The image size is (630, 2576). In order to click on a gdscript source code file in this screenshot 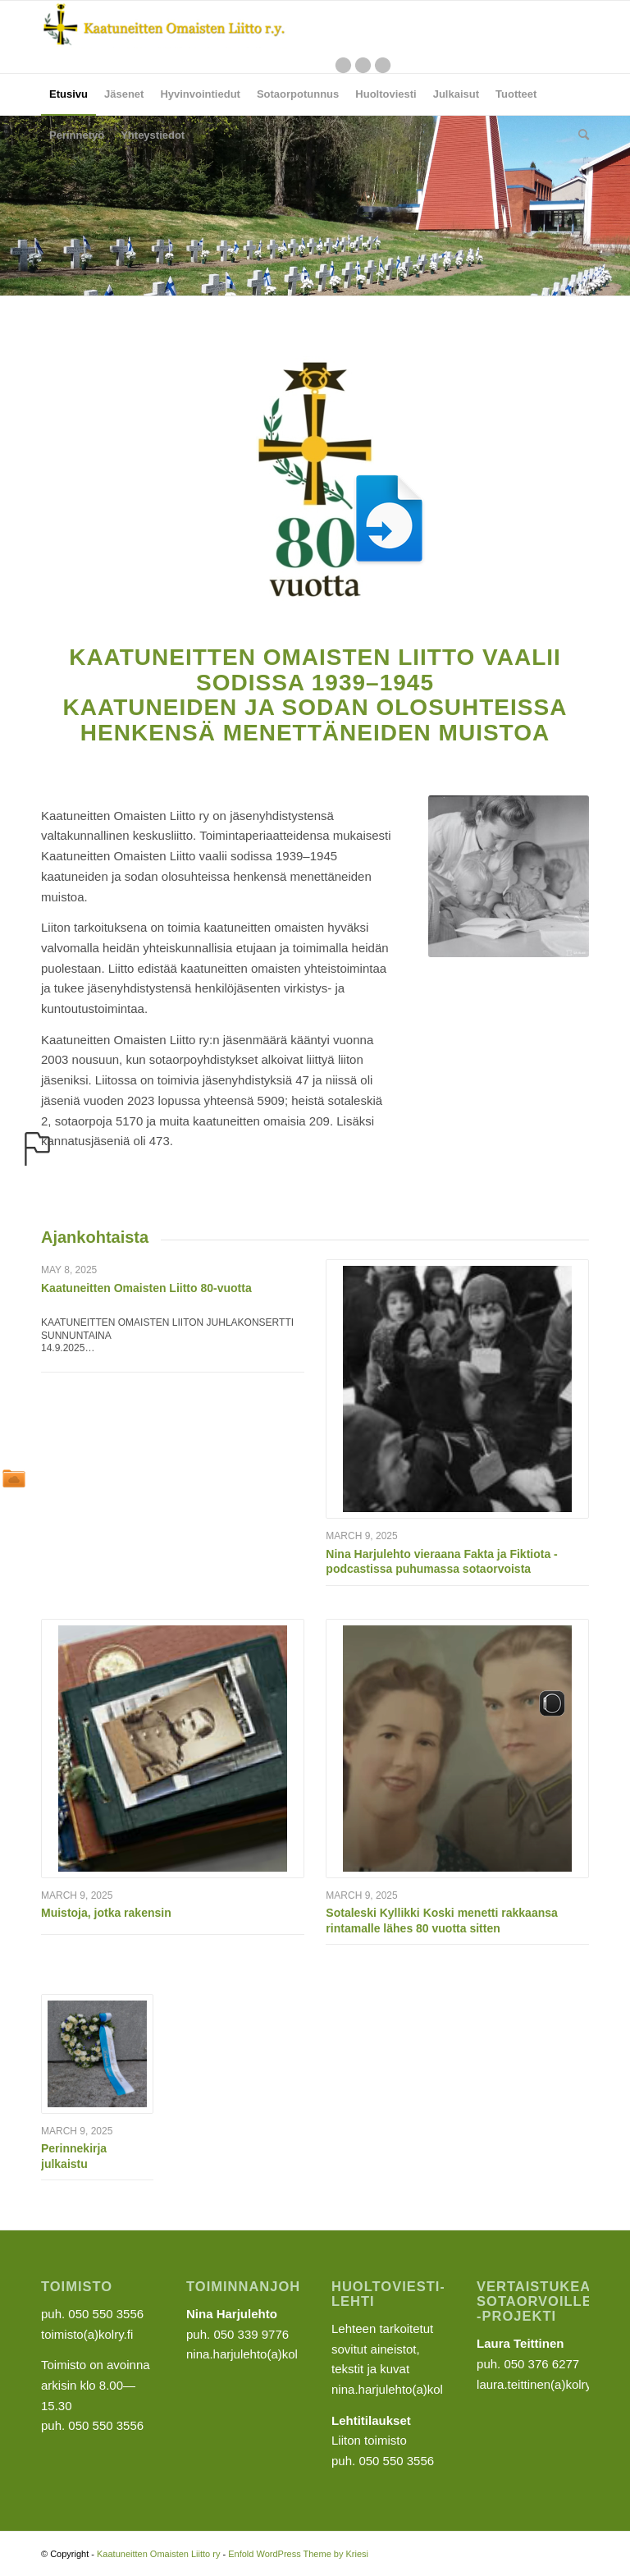, I will do `click(389, 520)`.